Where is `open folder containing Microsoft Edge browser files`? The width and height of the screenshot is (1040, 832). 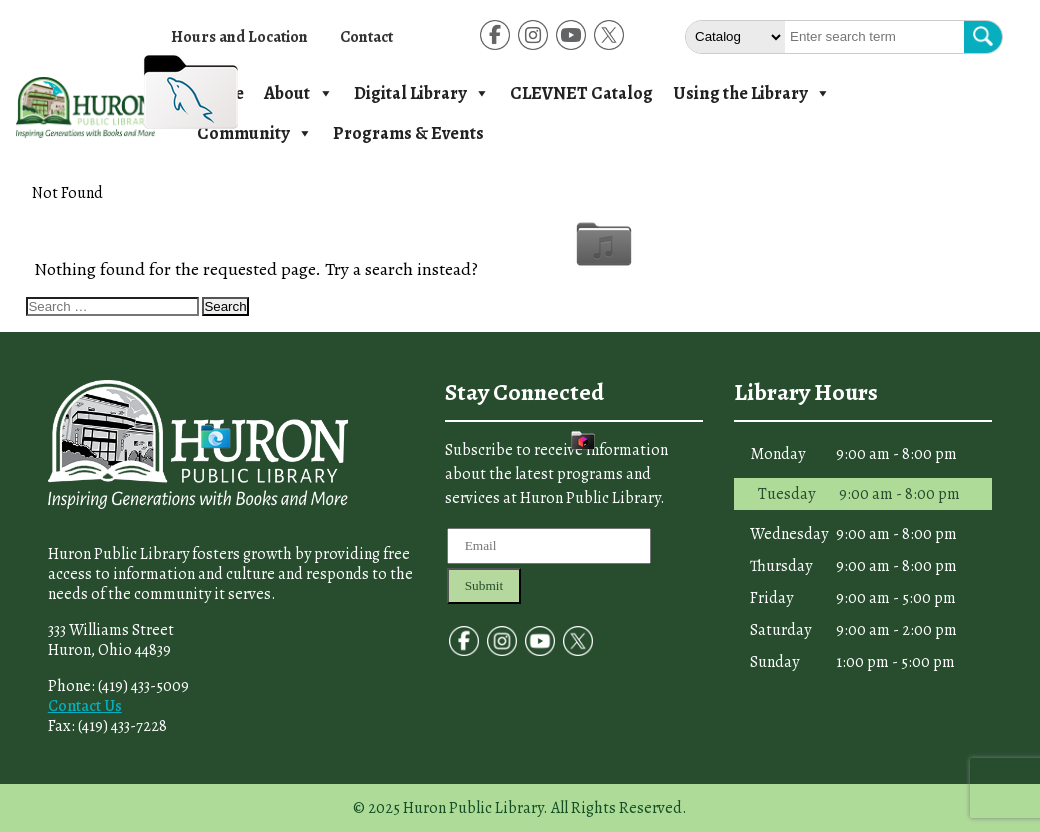 open folder containing Microsoft Edge browser files is located at coordinates (215, 437).